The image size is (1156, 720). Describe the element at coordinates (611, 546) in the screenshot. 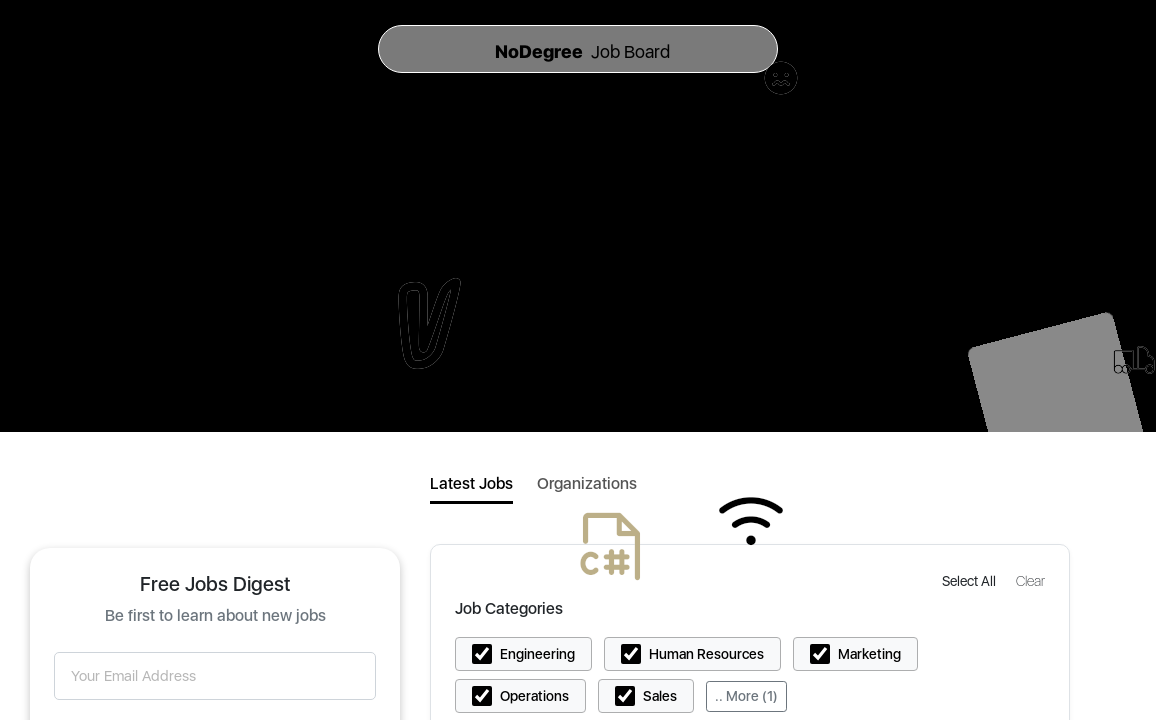

I see `a C# source code file` at that location.